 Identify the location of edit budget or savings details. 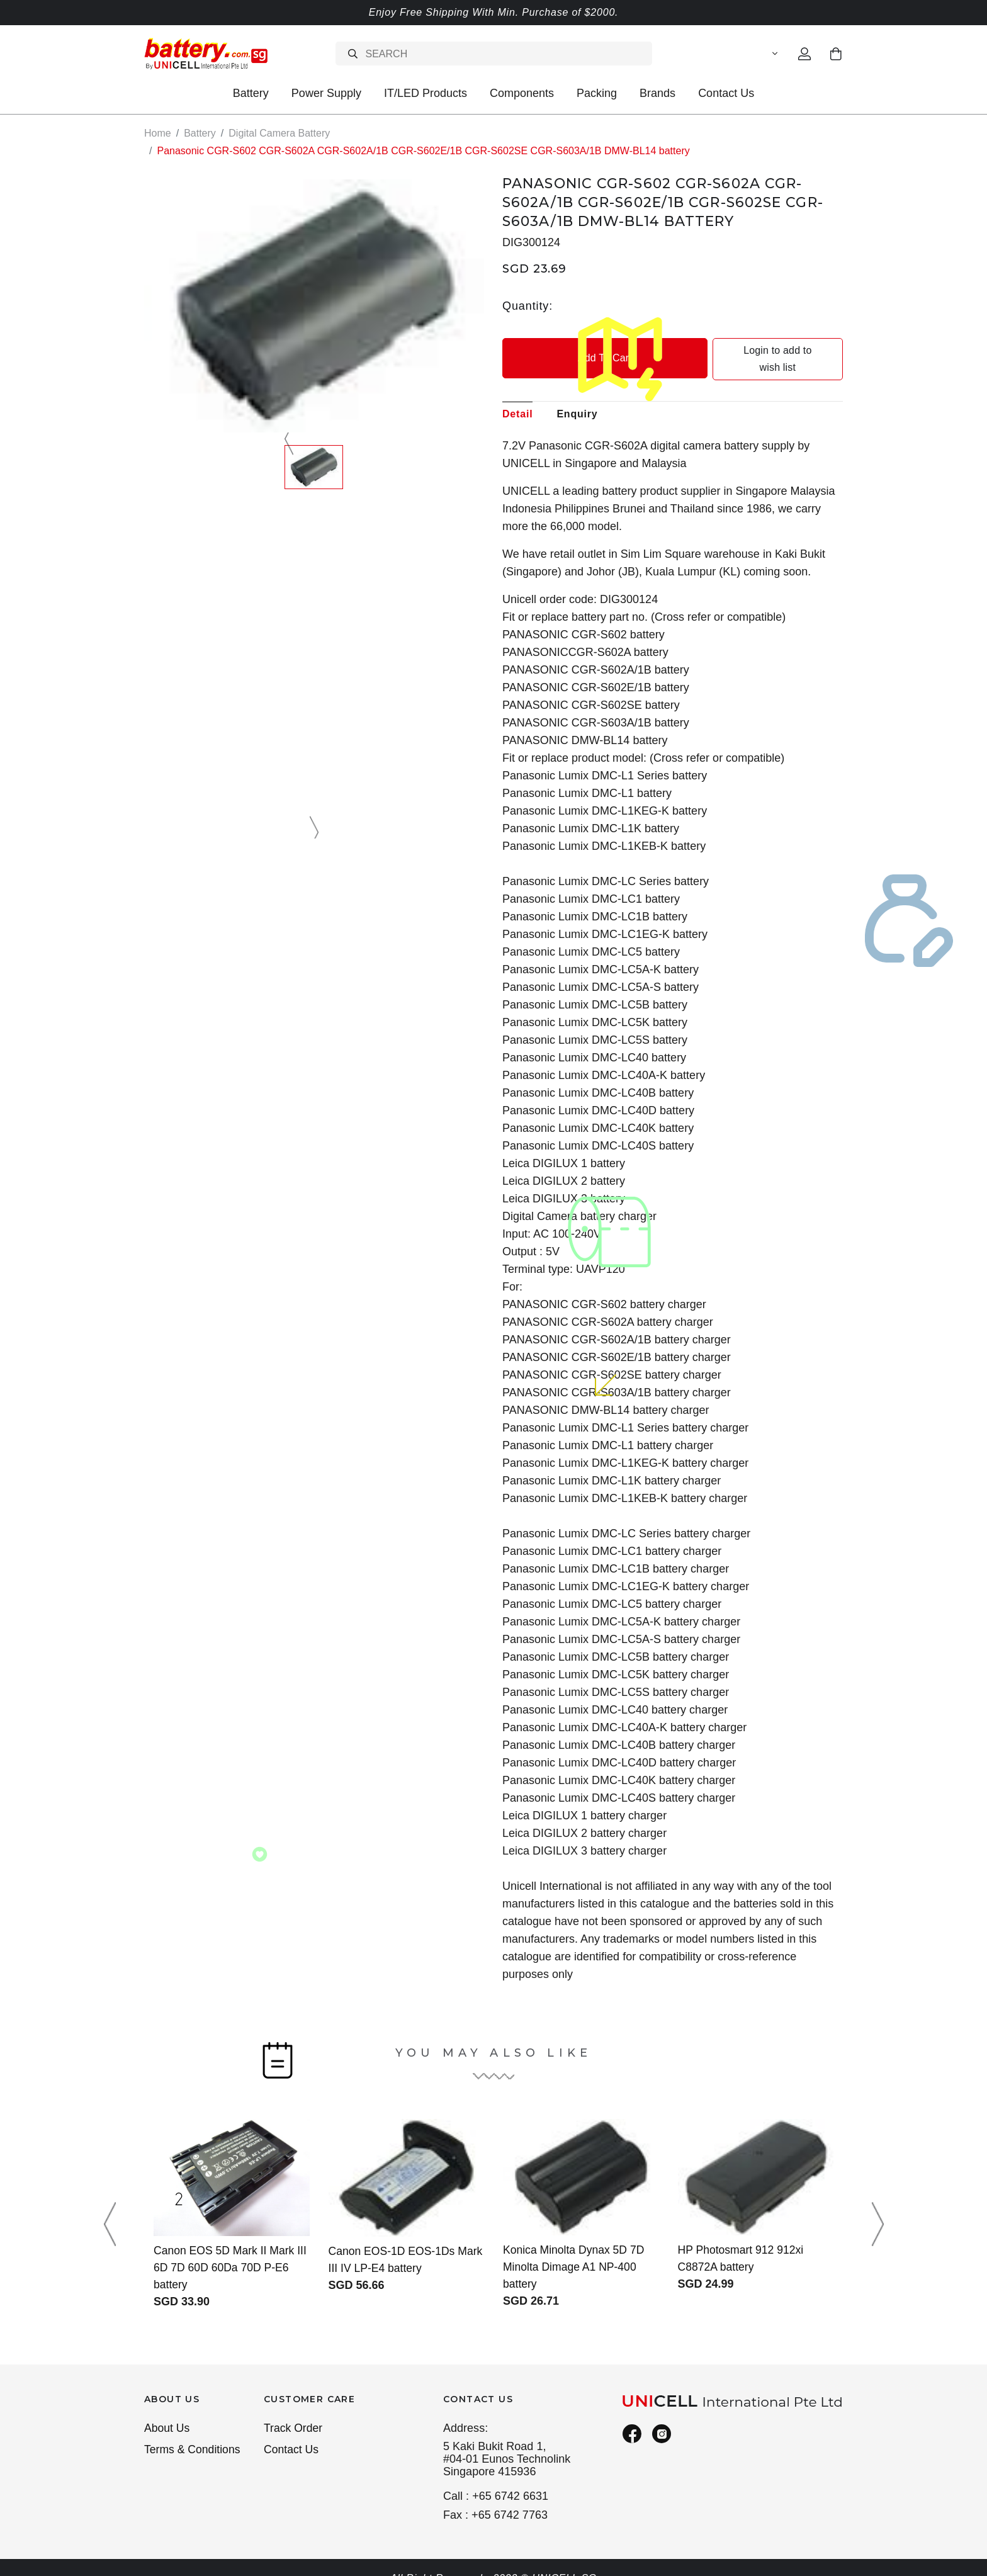
(905, 918).